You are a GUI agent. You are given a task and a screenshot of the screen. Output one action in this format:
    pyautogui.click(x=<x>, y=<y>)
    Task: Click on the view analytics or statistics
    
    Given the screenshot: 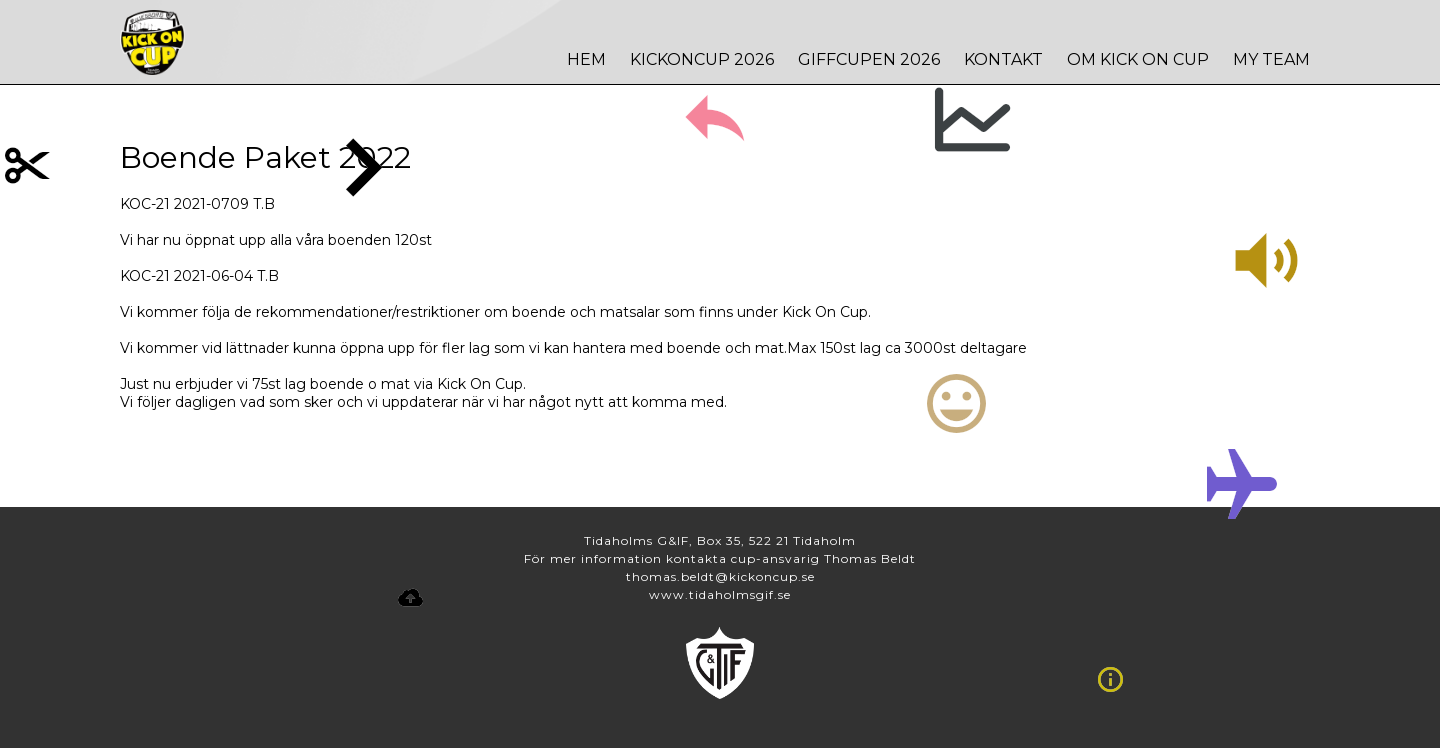 What is the action you would take?
    pyautogui.click(x=972, y=119)
    